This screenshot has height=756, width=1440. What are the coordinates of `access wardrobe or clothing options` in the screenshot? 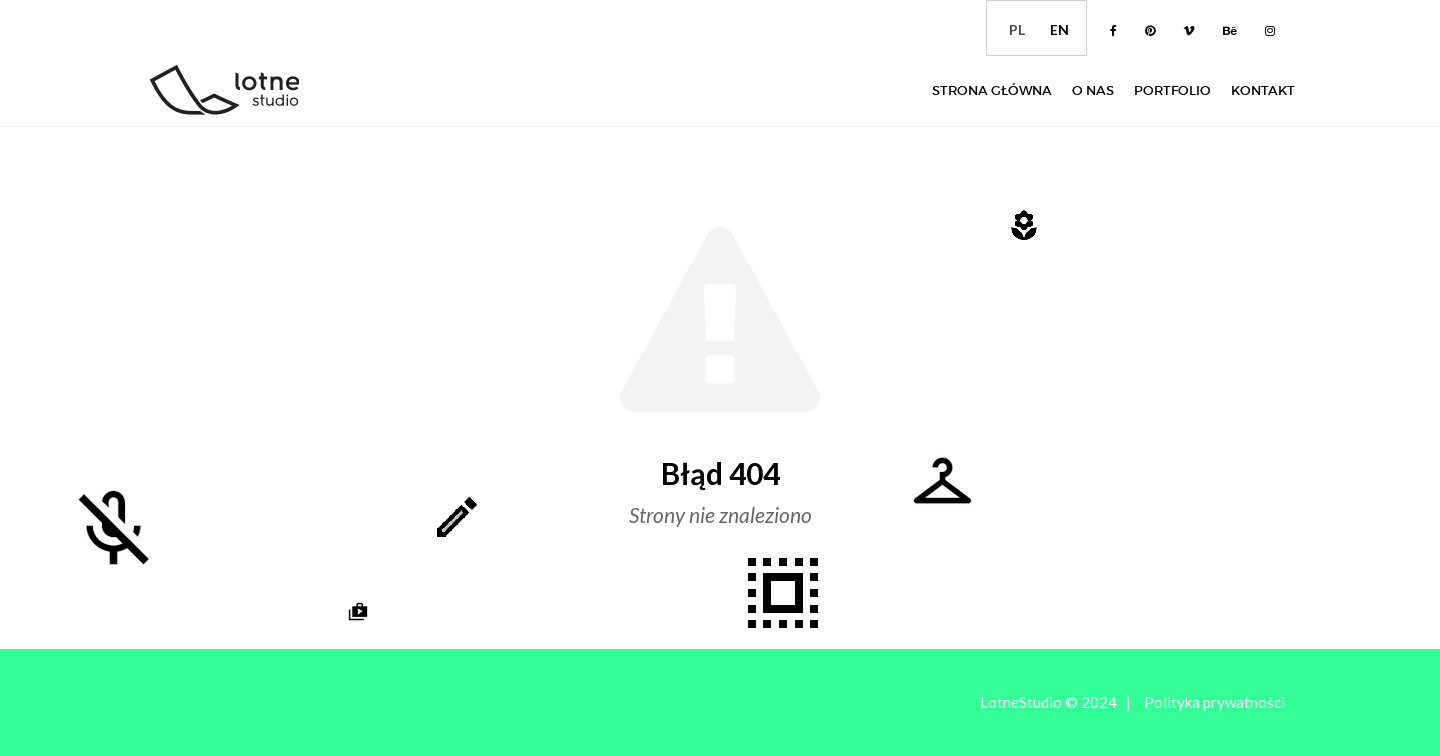 It's located at (942, 480).